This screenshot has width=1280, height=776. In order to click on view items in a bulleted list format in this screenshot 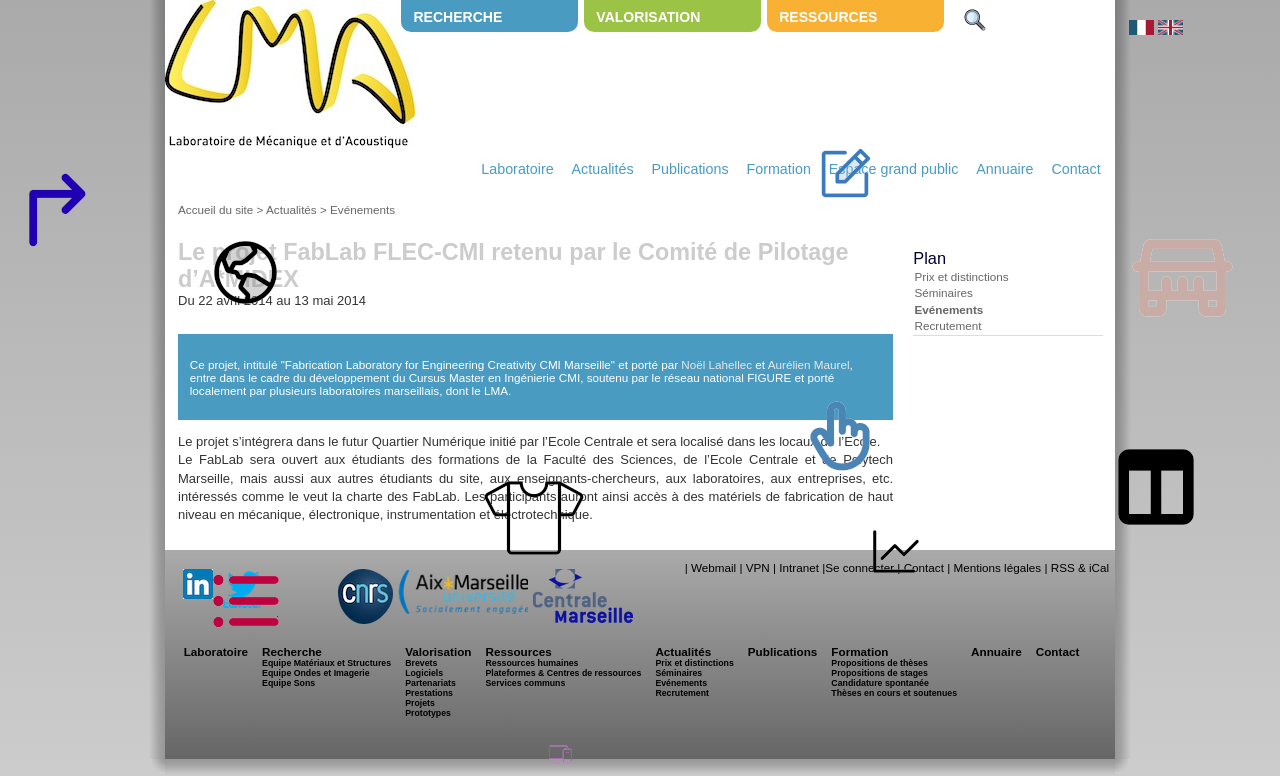, I will do `click(246, 601)`.